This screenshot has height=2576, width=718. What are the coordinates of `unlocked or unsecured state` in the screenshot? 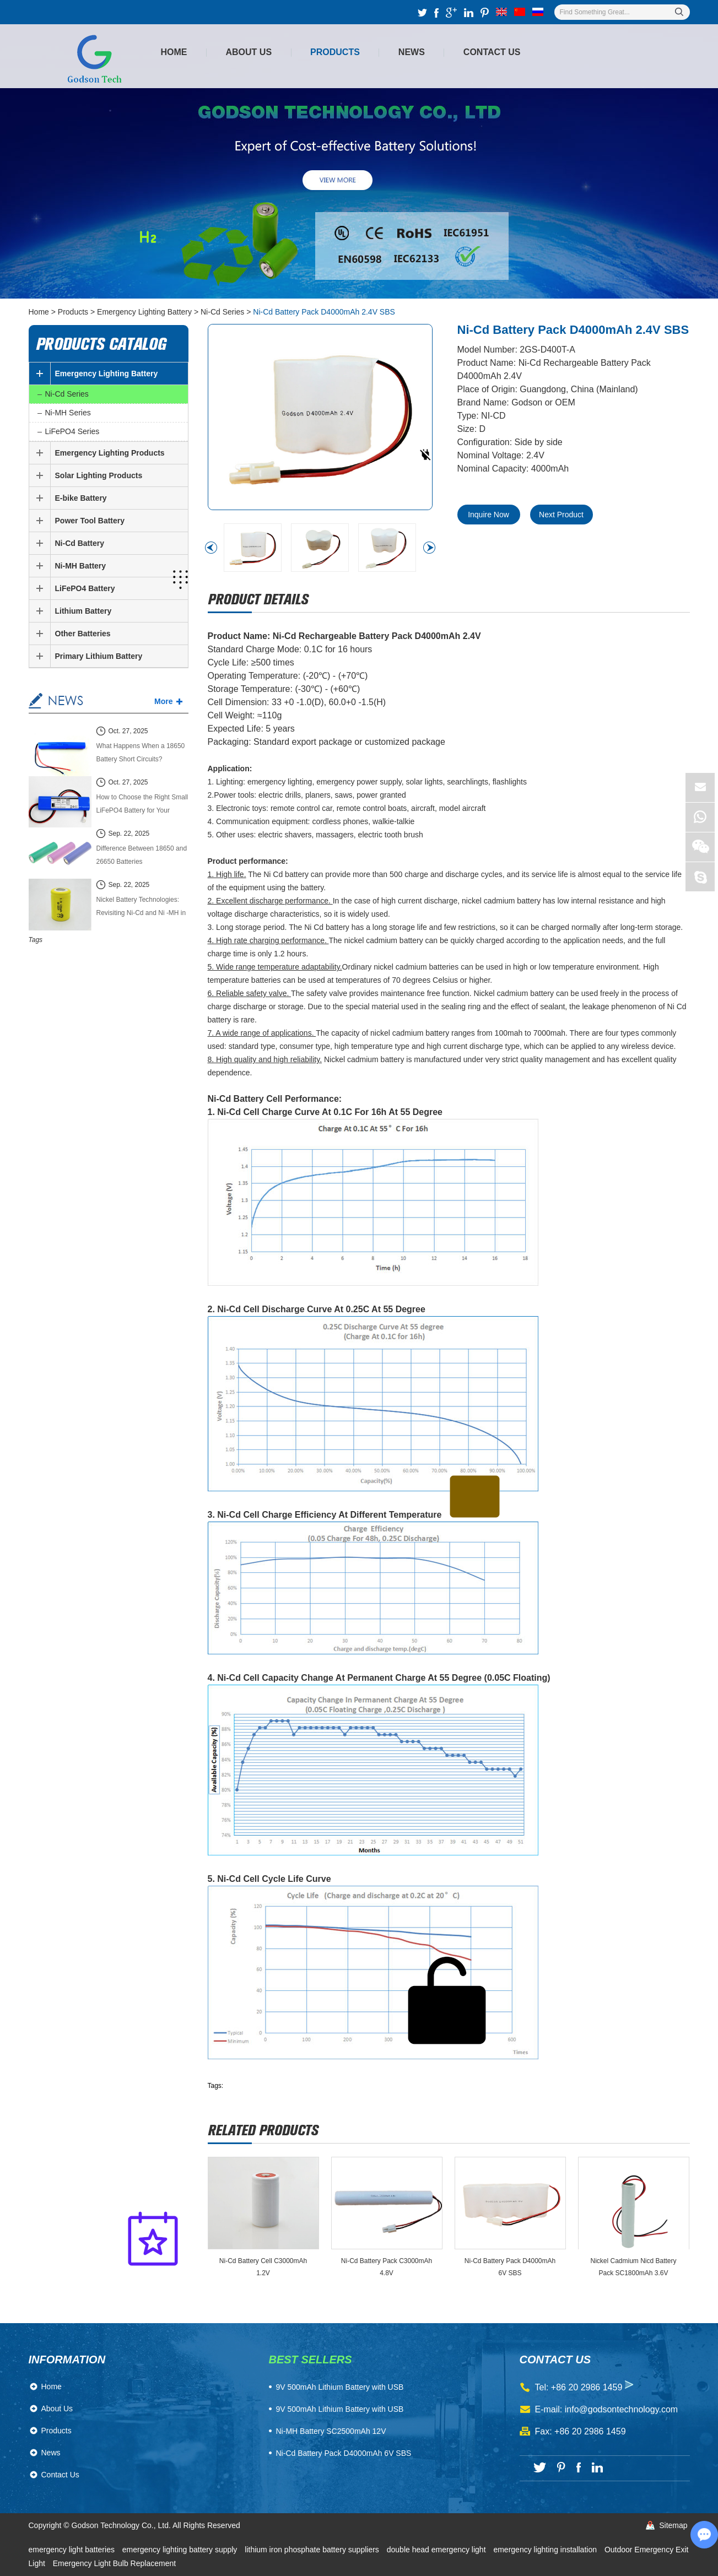 It's located at (447, 2005).